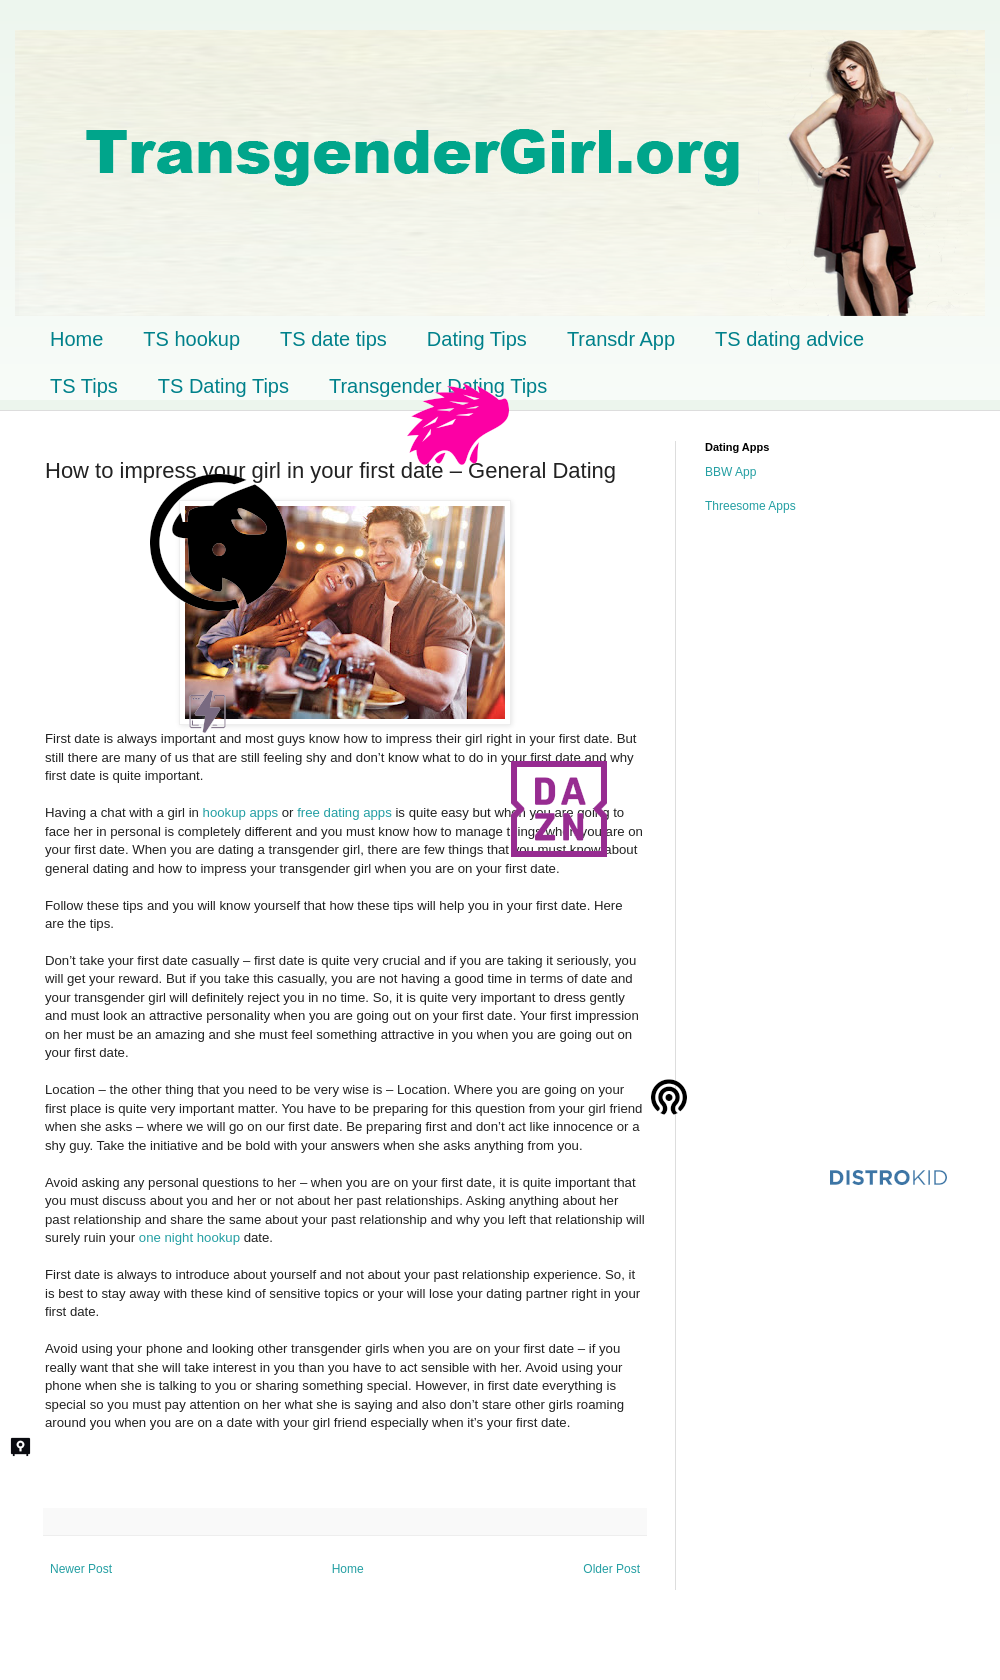  Describe the element at coordinates (559, 809) in the screenshot. I see `open the DAZN sports streaming app` at that location.